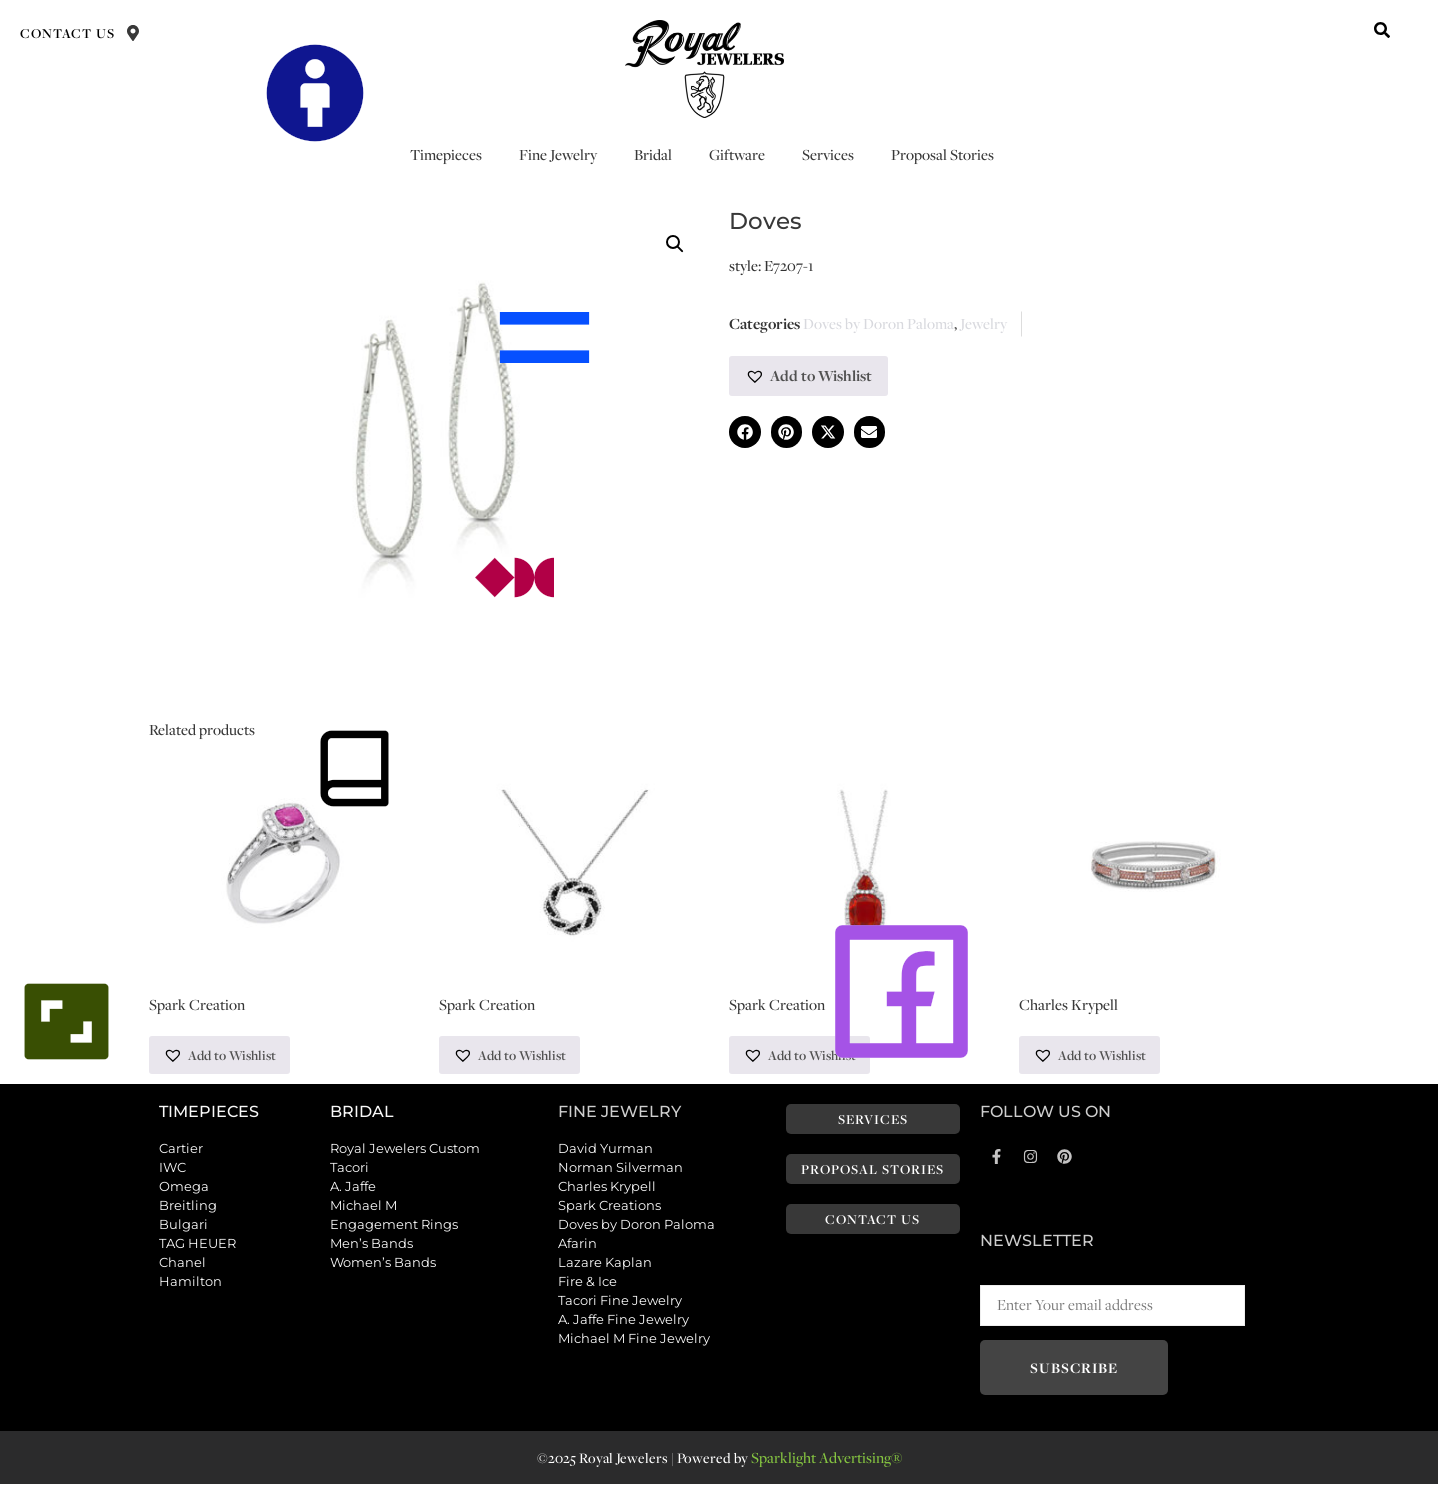 The height and width of the screenshot is (1485, 1438). I want to click on adjust aspect ratio settings, so click(66, 1021).